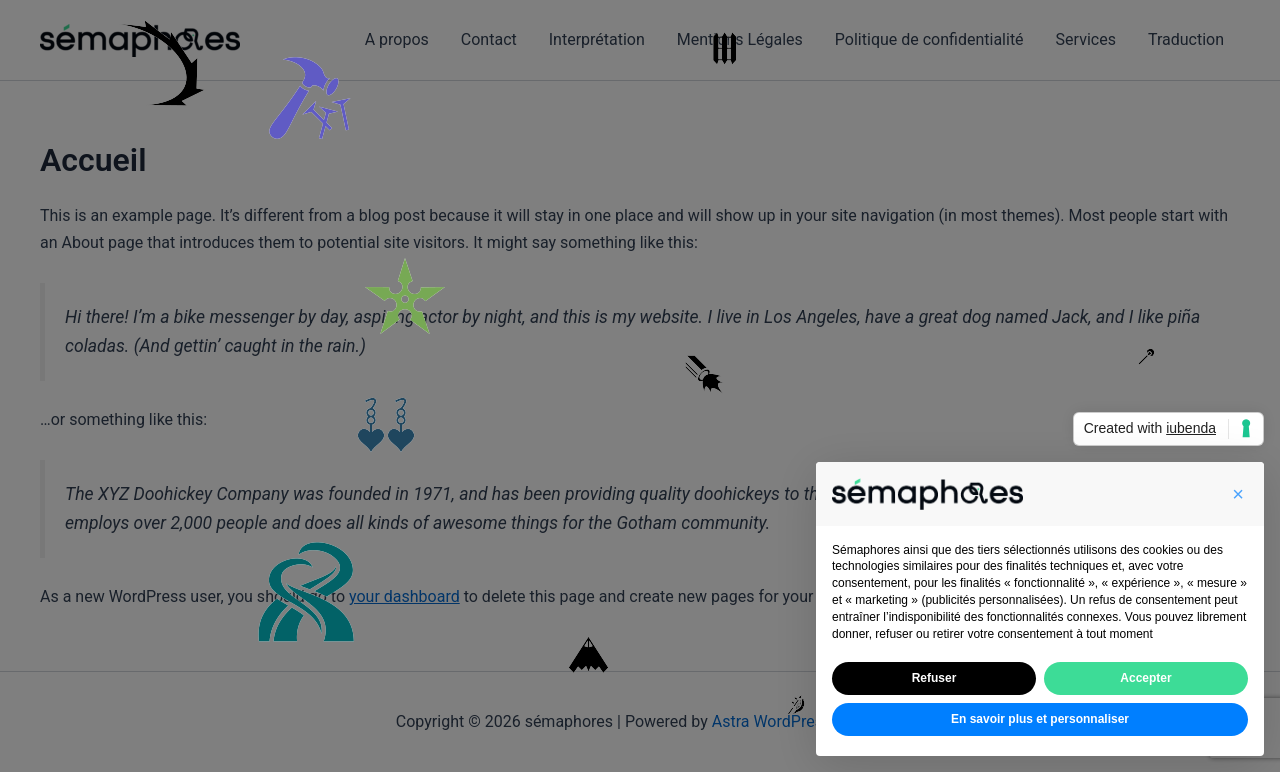 The image size is (1280, 772). Describe the element at coordinates (588, 655) in the screenshot. I see `stealth bomber aircraft unit in a strategy game` at that location.